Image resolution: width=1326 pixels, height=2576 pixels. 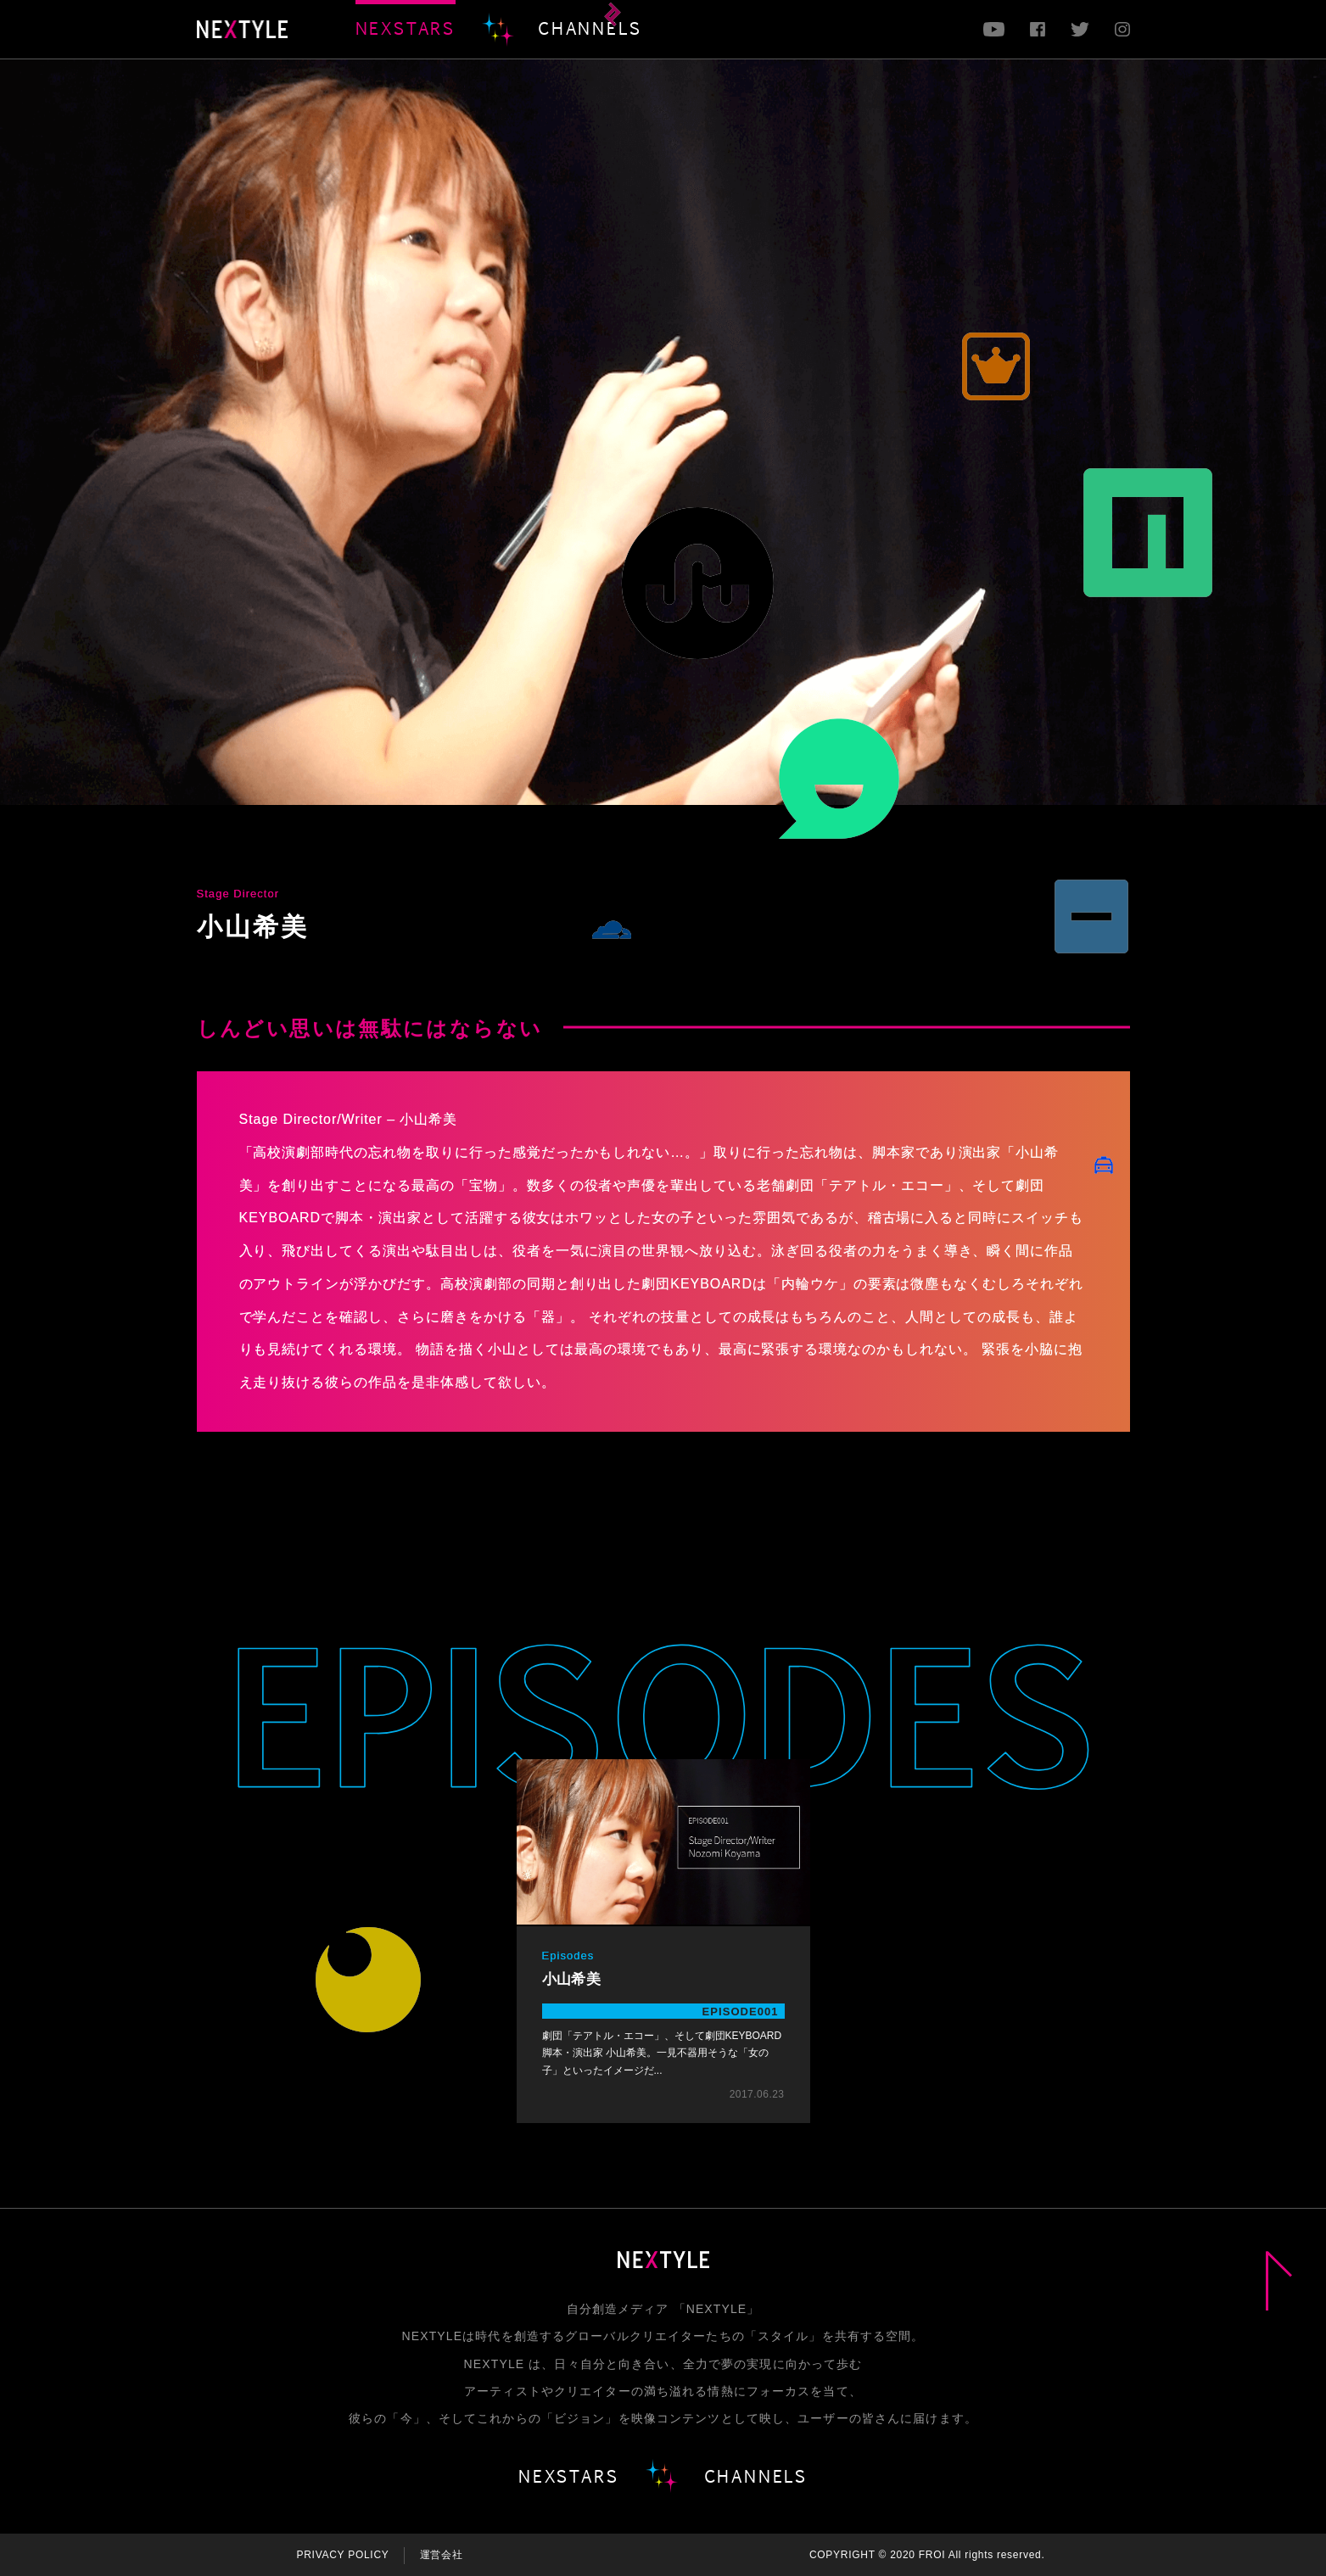 I want to click on web awesome brand logo, so click(x=996, y=366).